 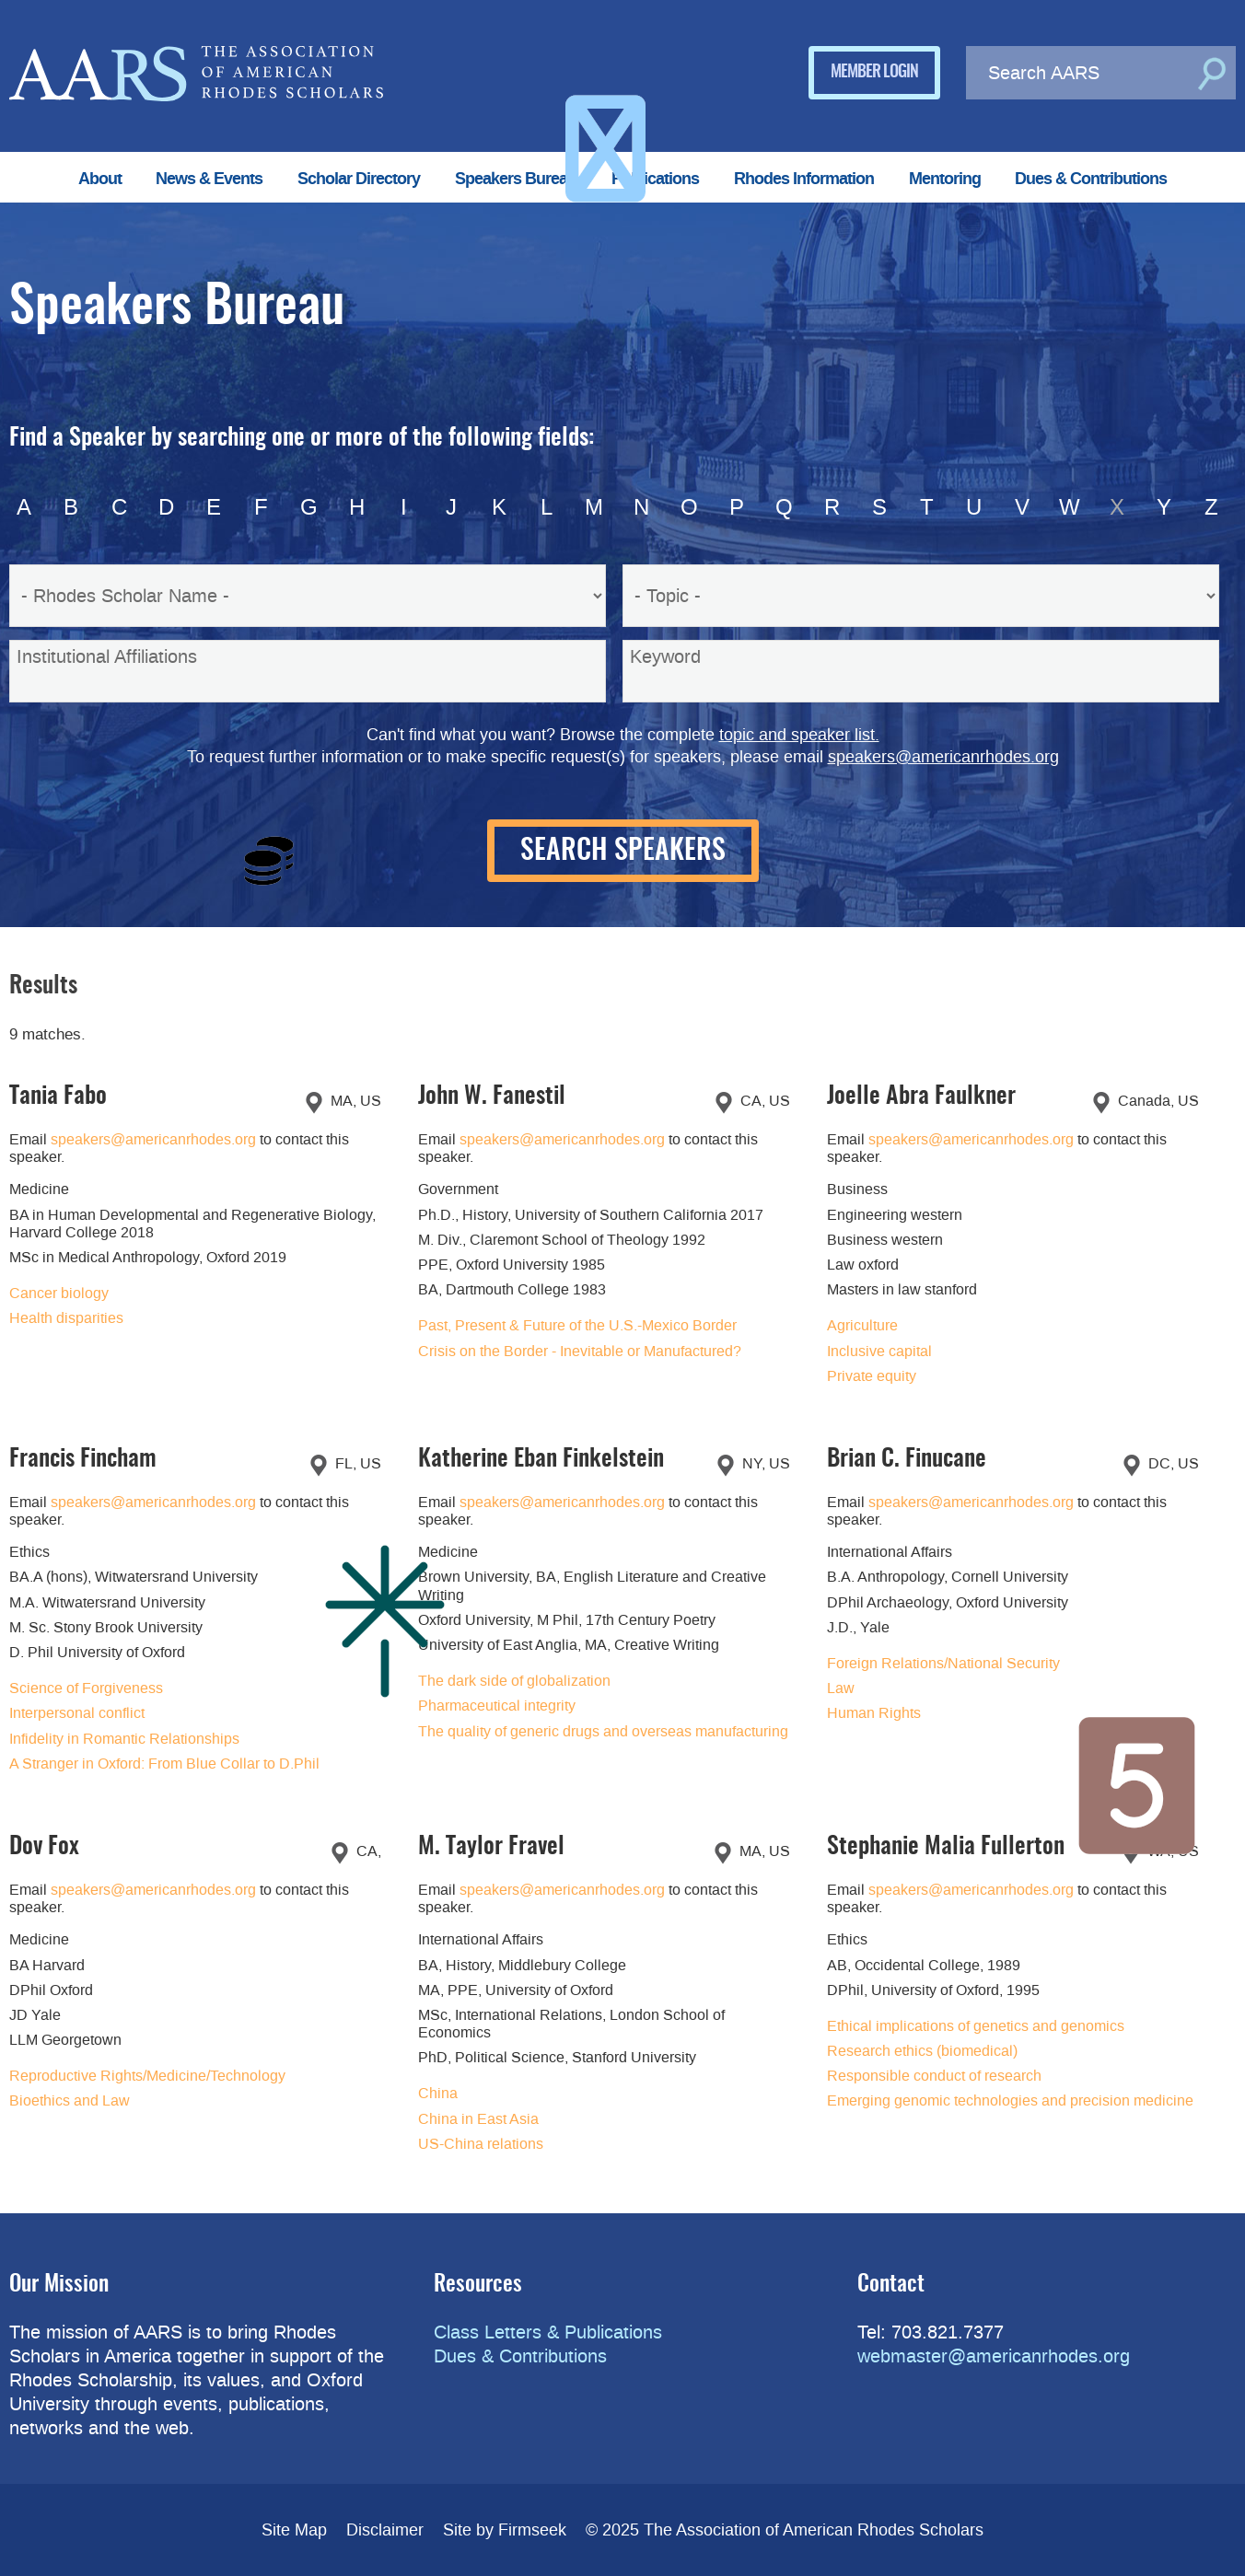 I want to click on indicates the number five in a sequence or list, so click(x=1136, y=1785).